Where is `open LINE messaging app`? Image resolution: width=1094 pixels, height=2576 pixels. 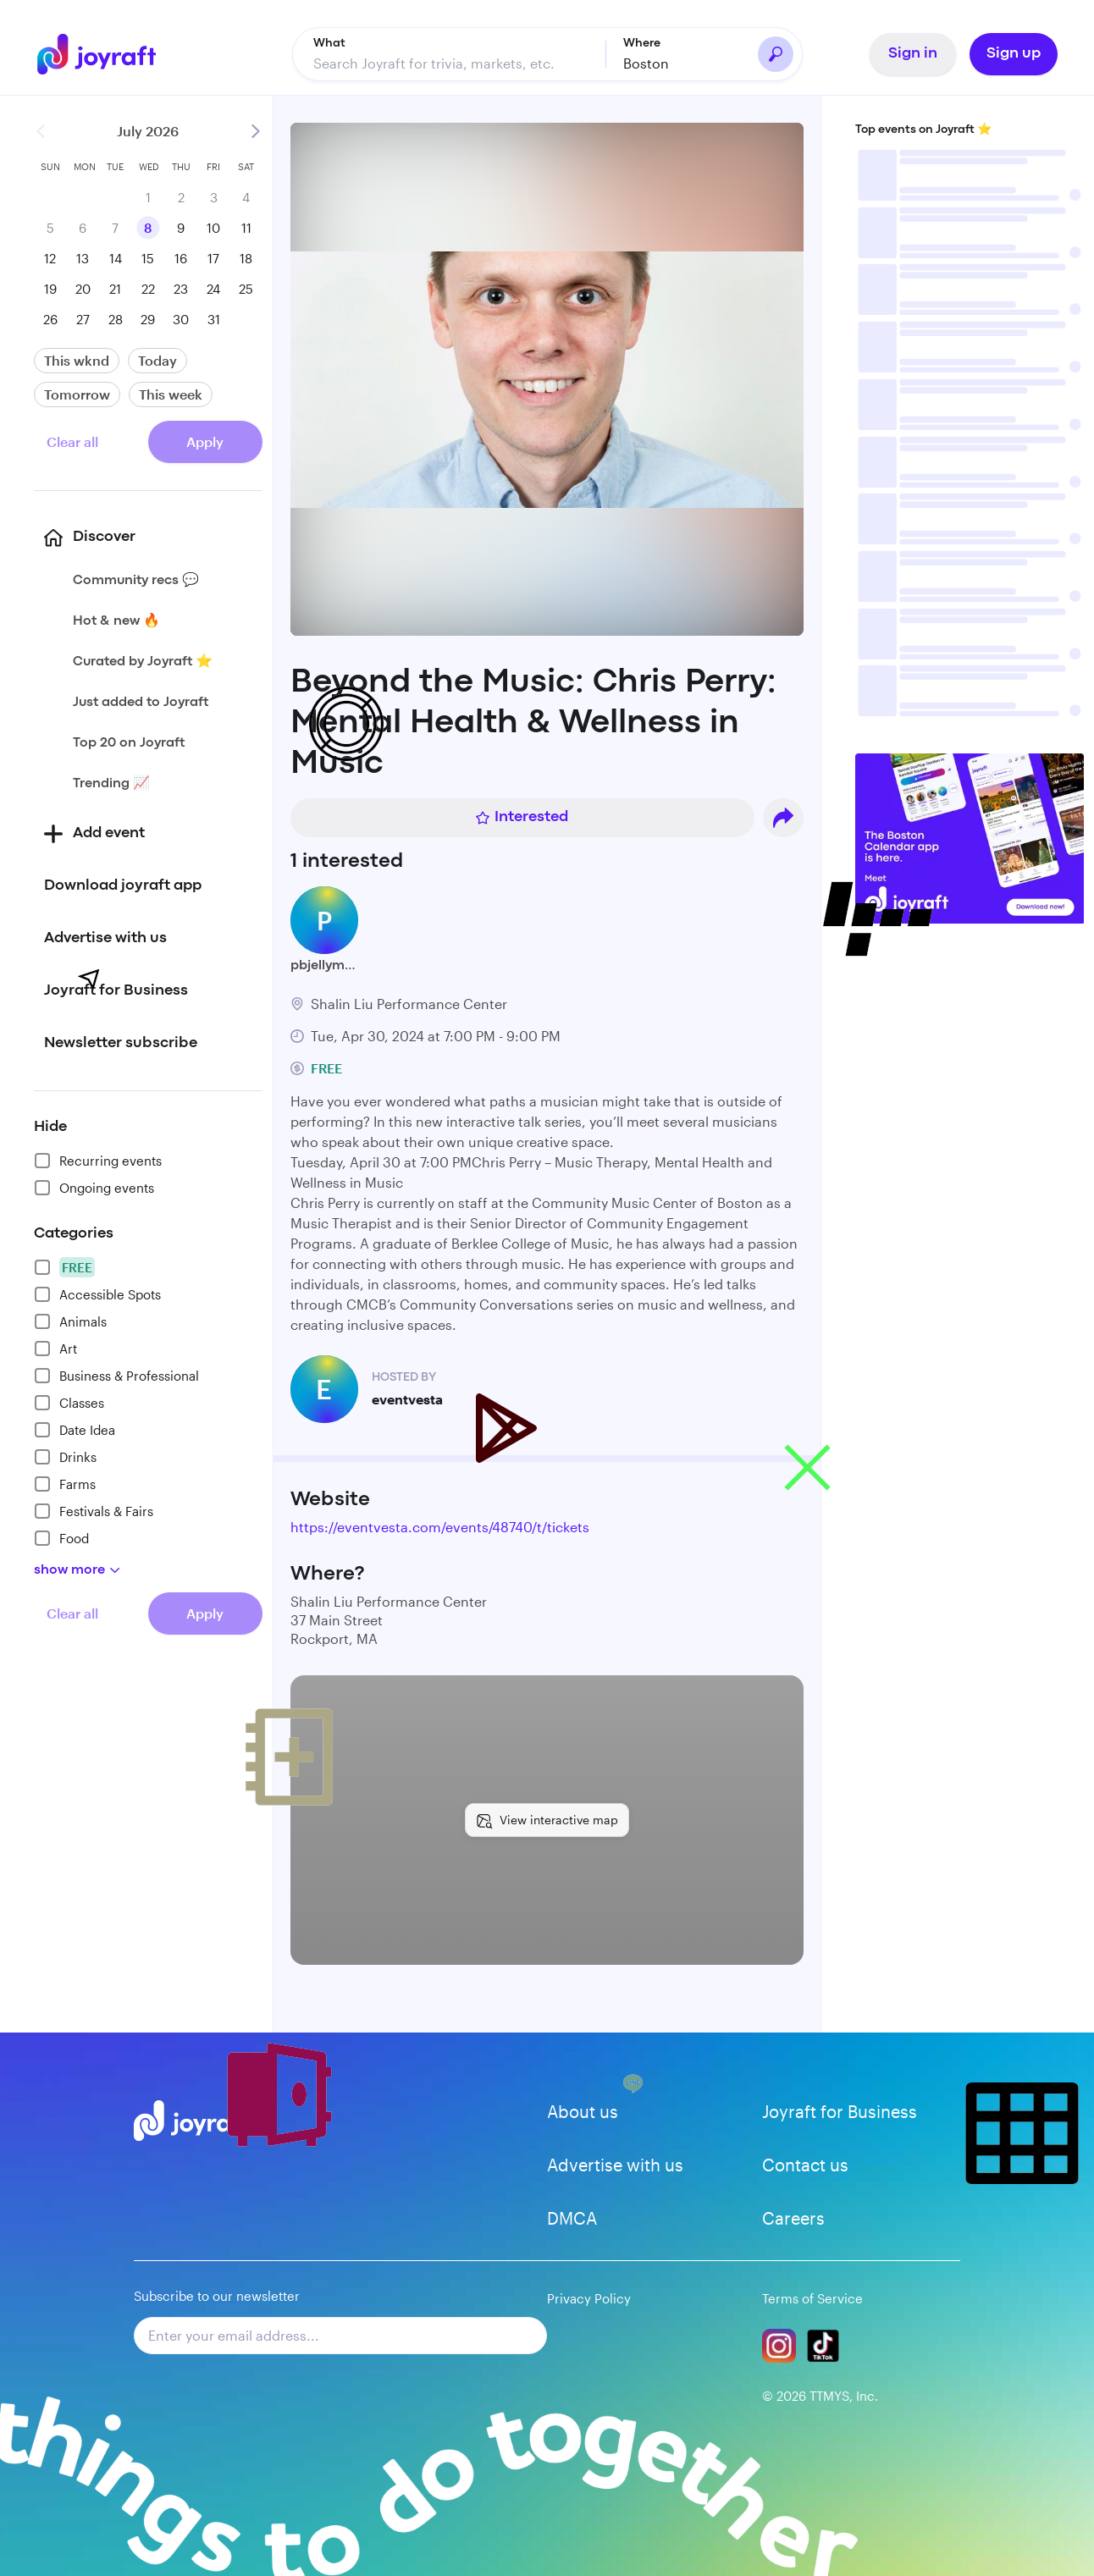 open LINE messaging app is located at coordinates (633, 2083).